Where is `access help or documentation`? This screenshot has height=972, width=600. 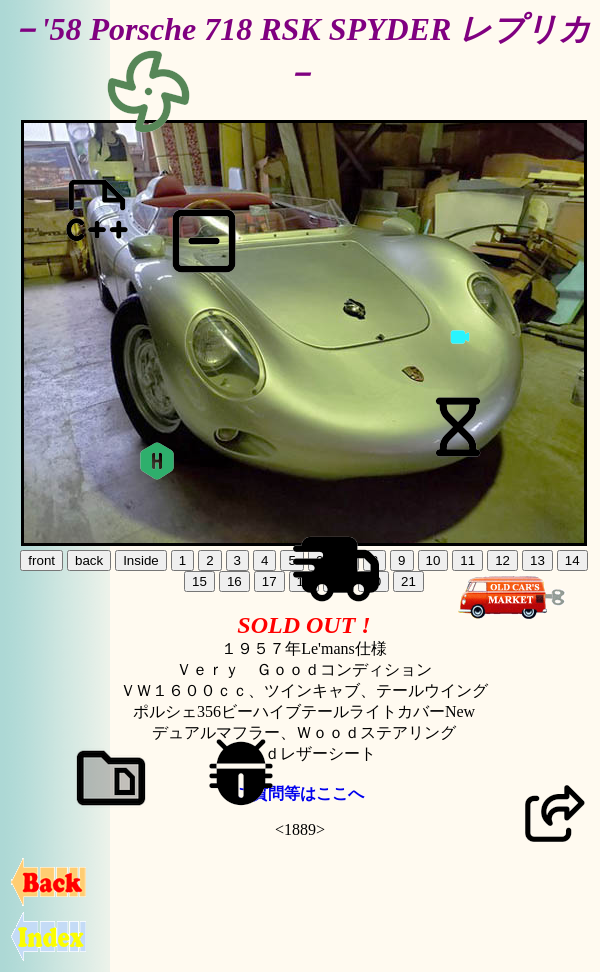 access help or documentation is located at coordinates (157, 461).